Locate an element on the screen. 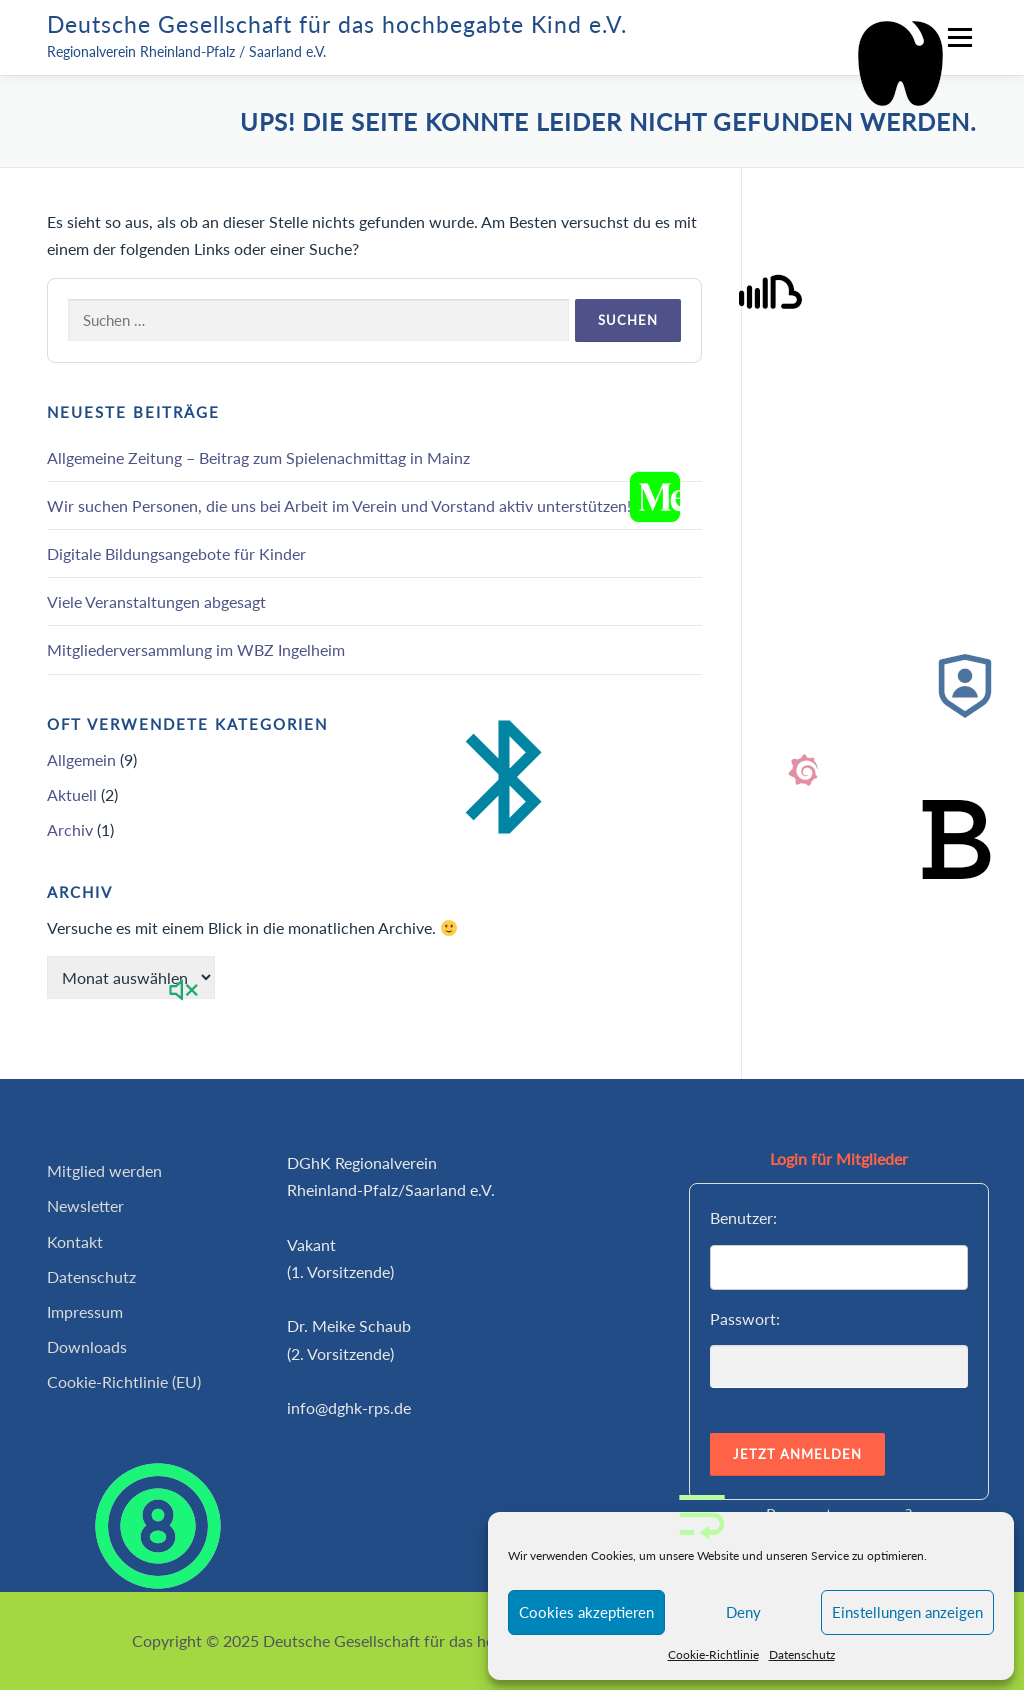  open grafana dashboard is located at coordinates (803, 770).